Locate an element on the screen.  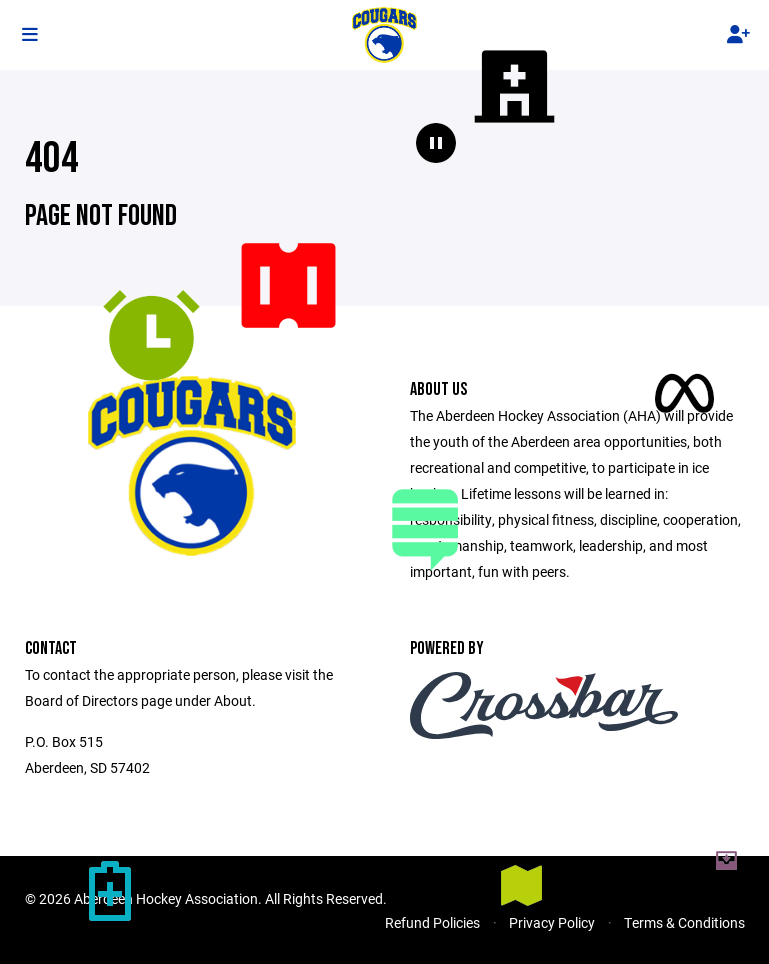
set or manage alarms is located at coordinates (151, 333).